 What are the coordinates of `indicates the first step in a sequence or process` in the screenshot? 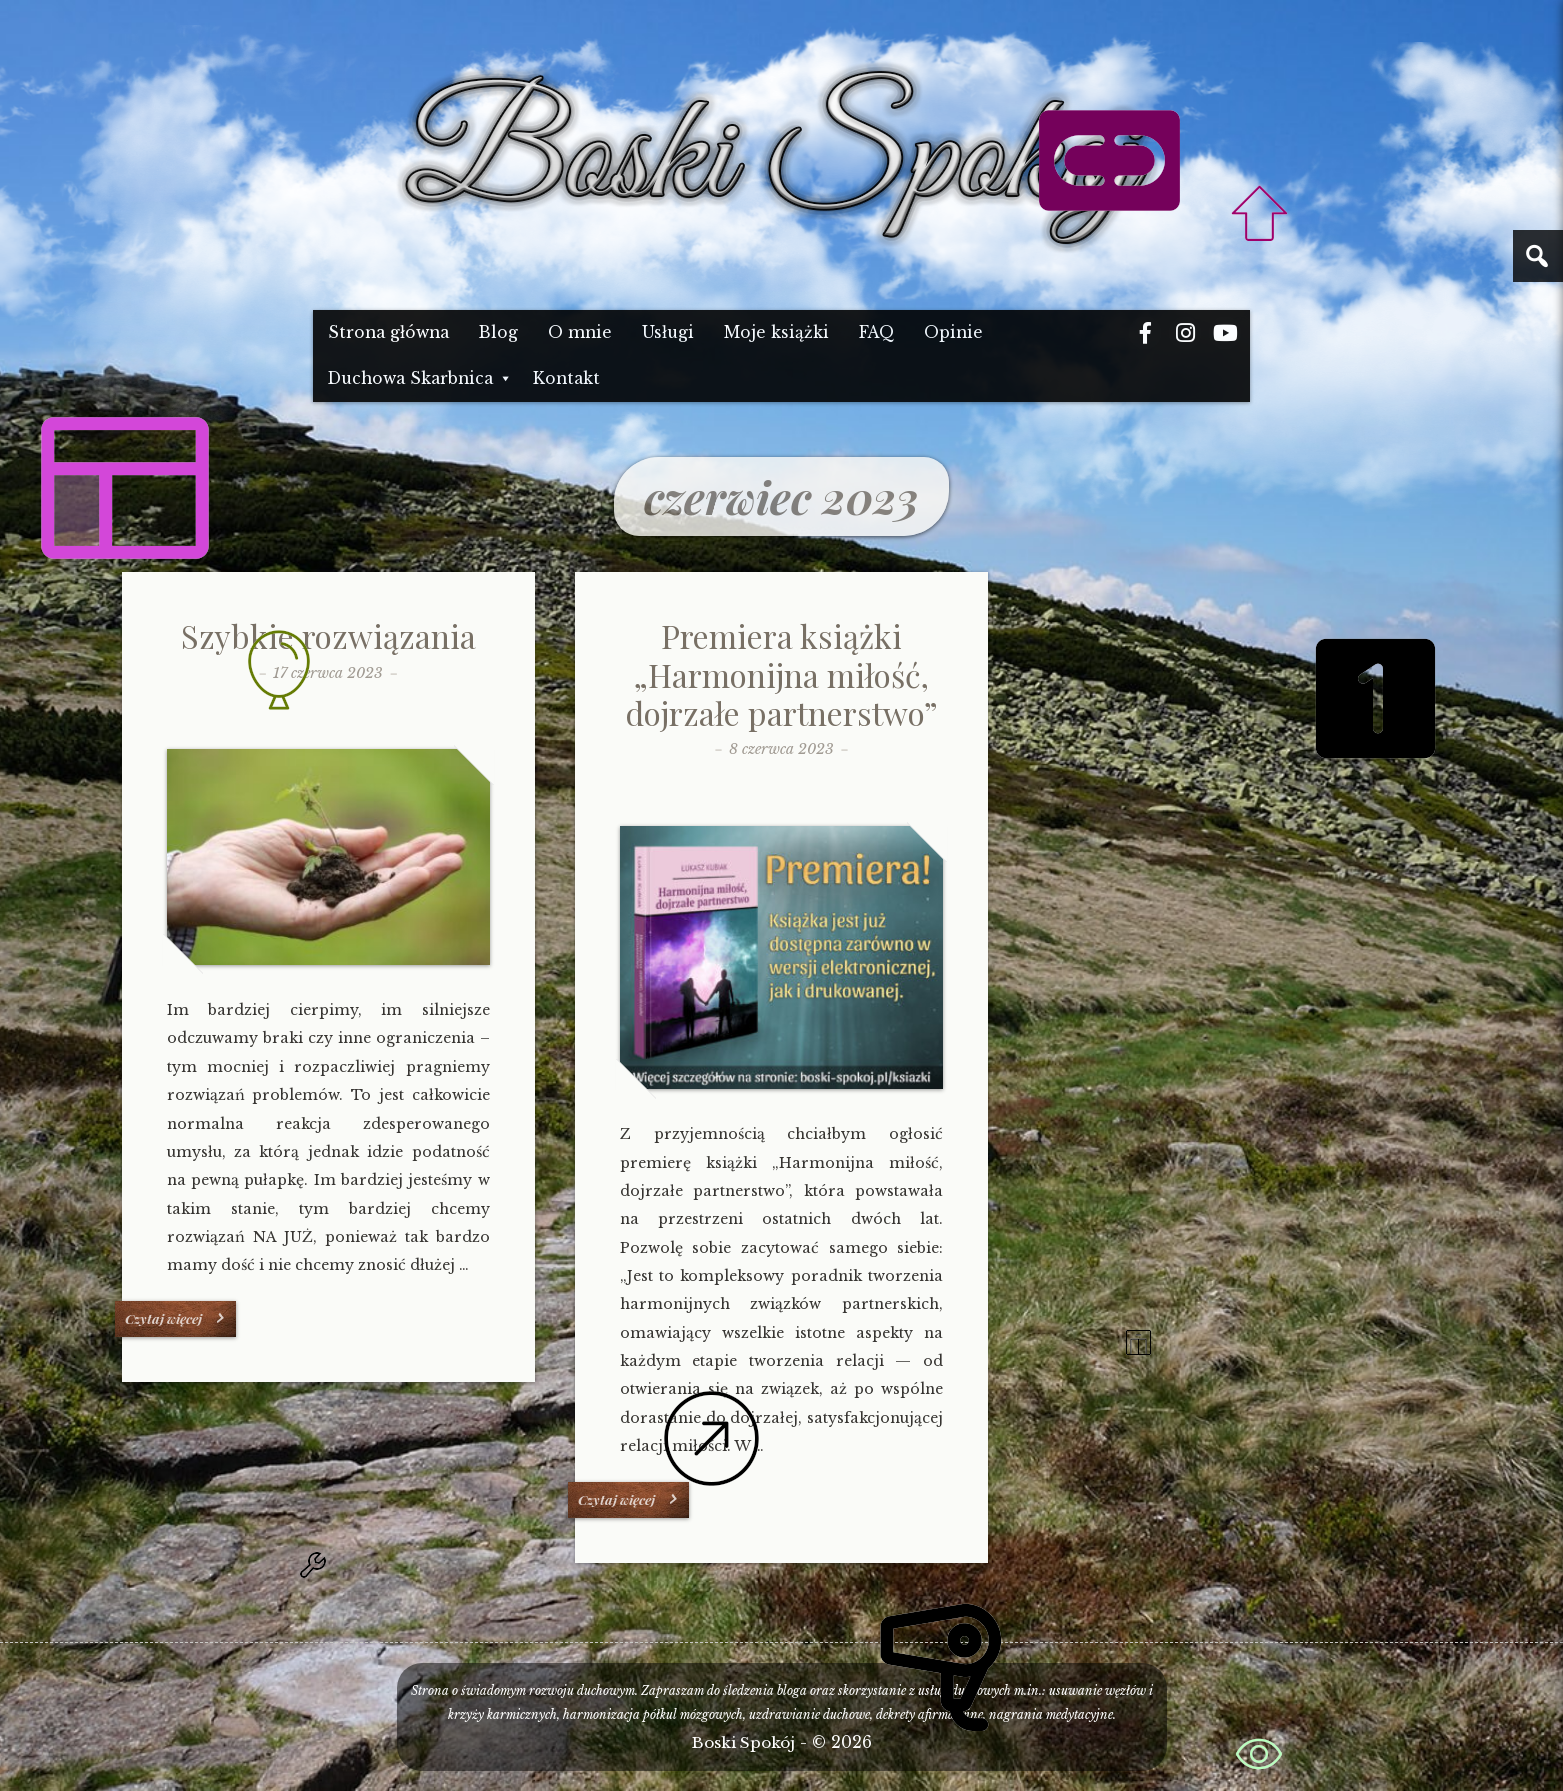 It's located at (1375, 698).